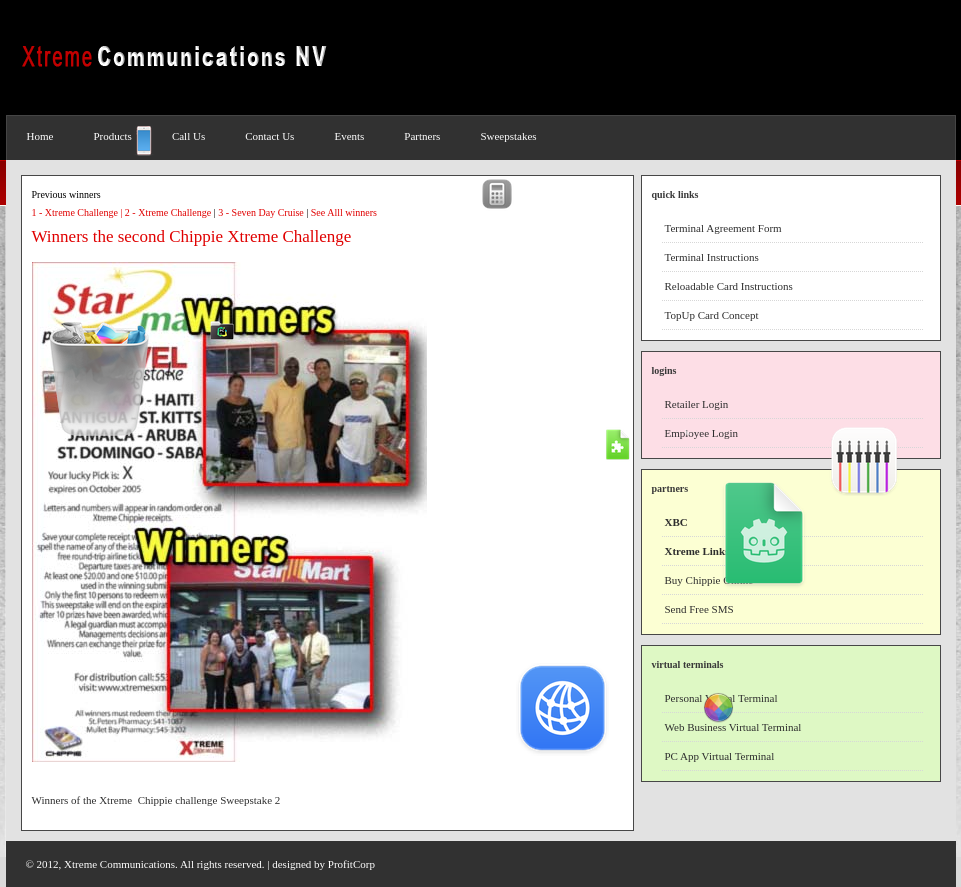 This screenshot has height=887, width=961. Describe the element at coordinates (718, 707) in the screenshot. I see `open color picker or palette settings` at that location.